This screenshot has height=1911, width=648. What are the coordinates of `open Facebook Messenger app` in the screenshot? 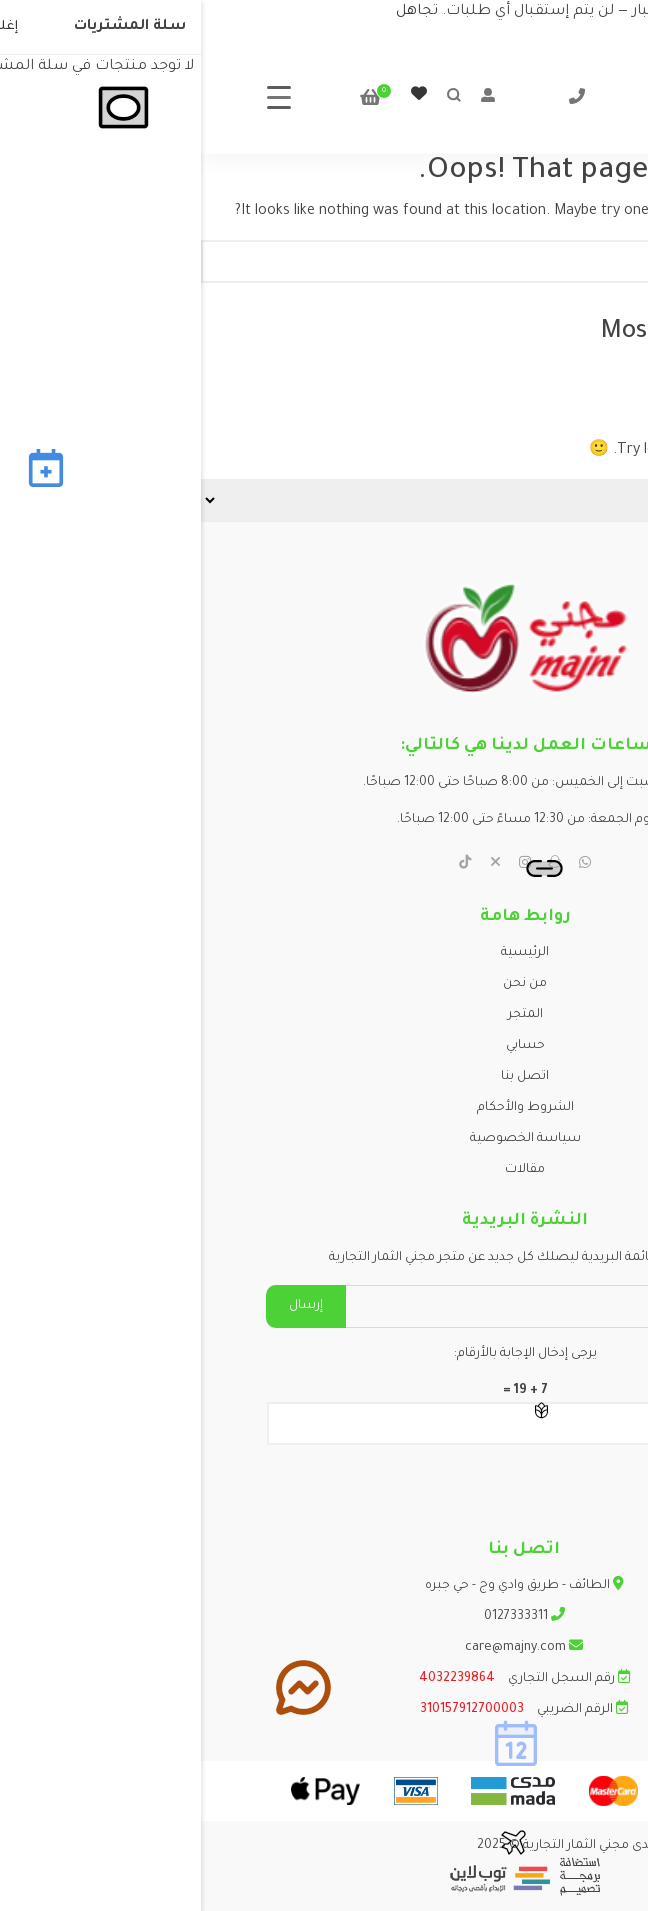 It's located at (303, 1687).